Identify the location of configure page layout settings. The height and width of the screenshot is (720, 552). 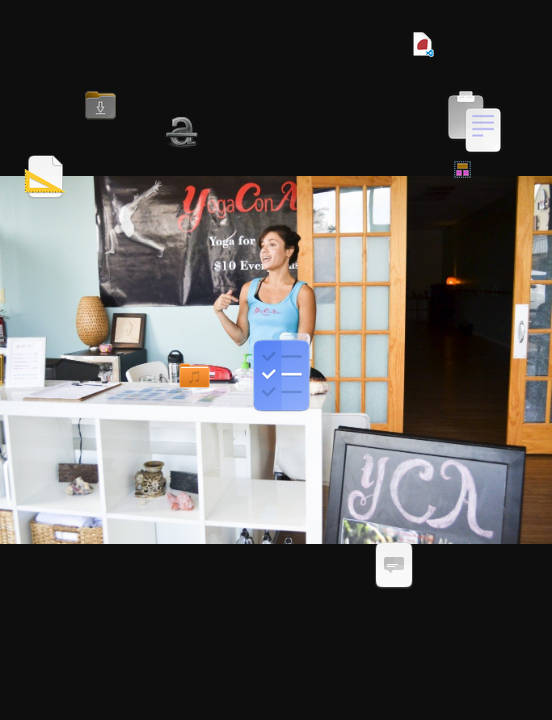
(45, 176).